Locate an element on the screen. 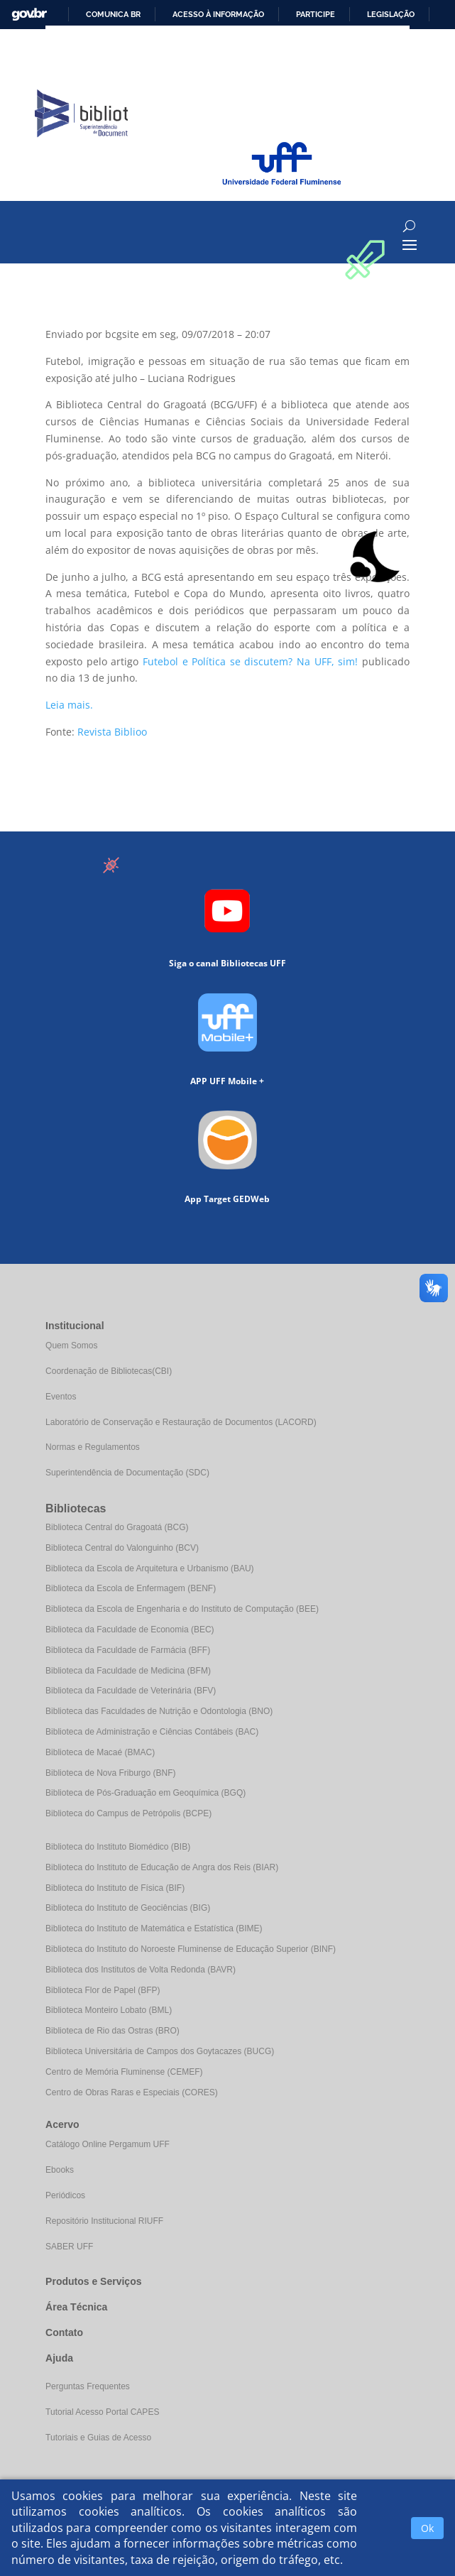  access combat or battle features is located at coordinates (366, 259).